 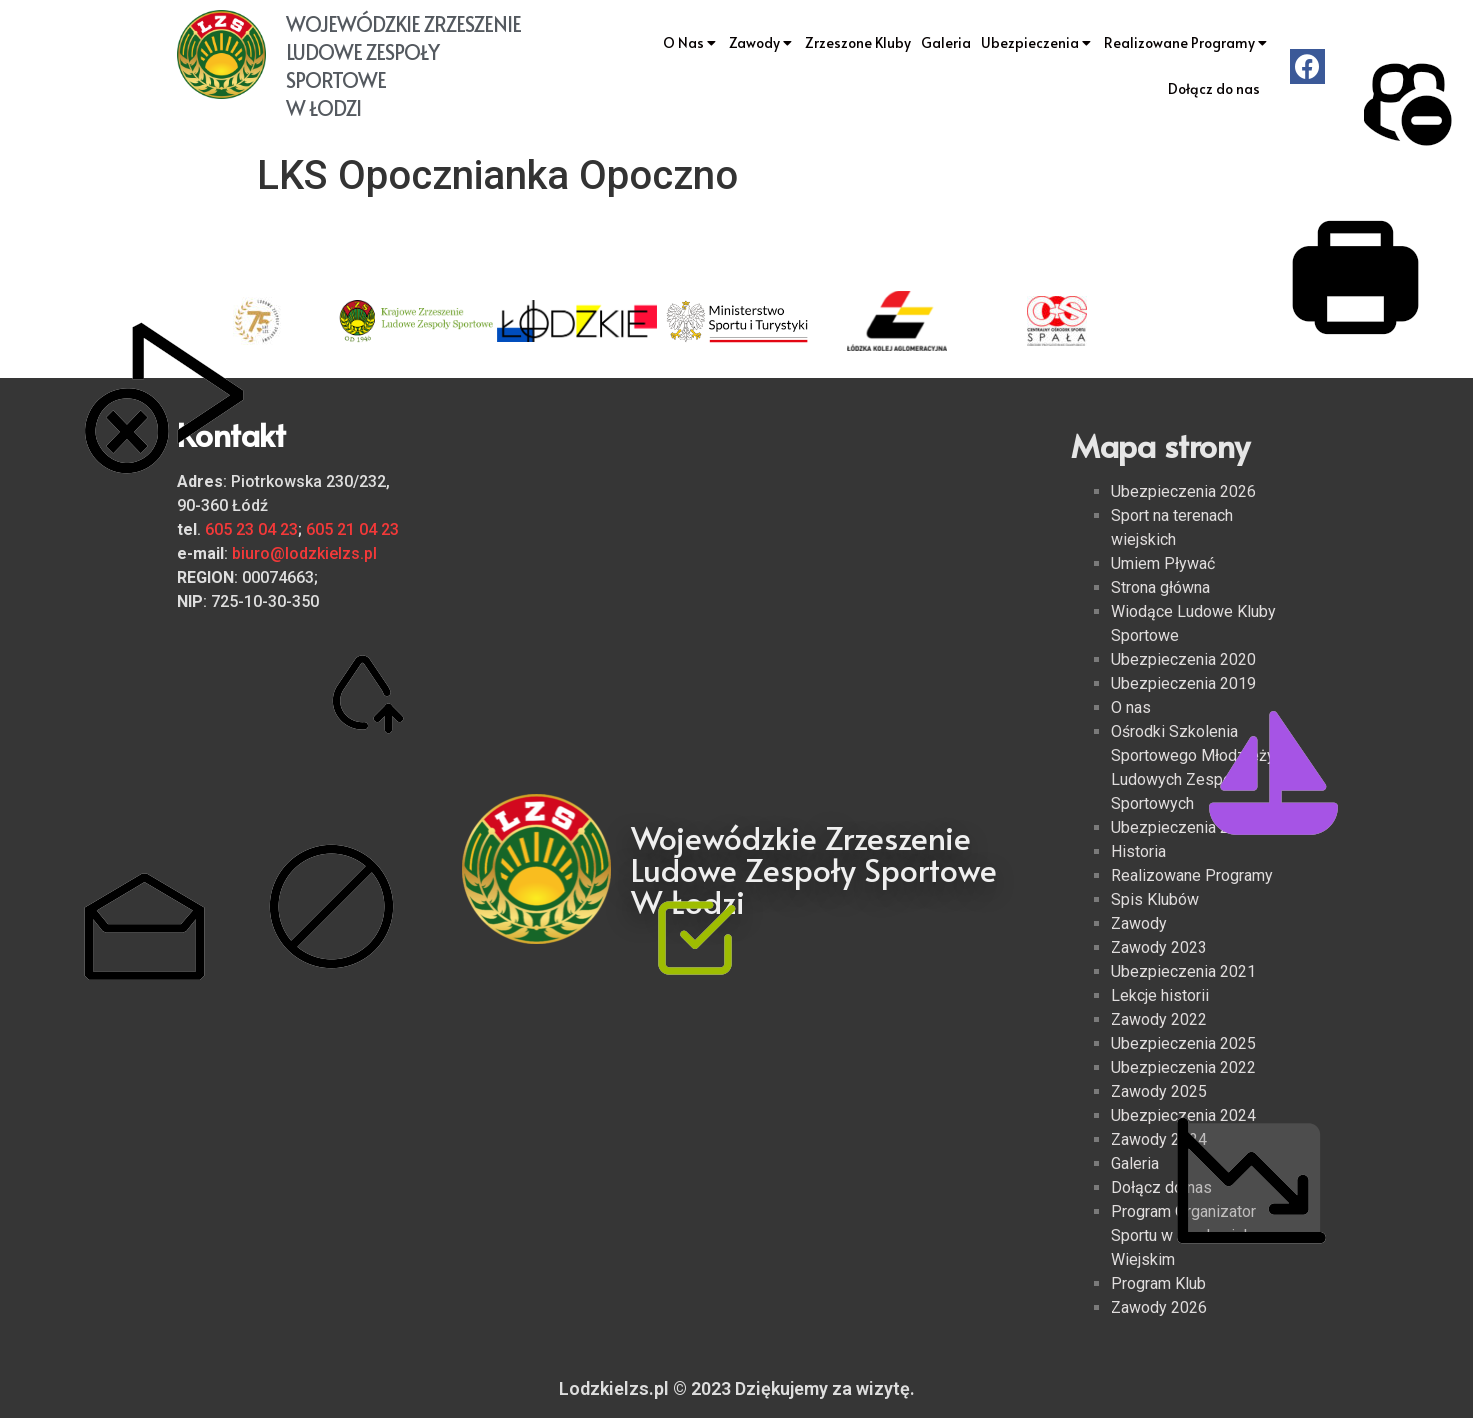 I want to click on print the current document, so click(x=1355, y=277).